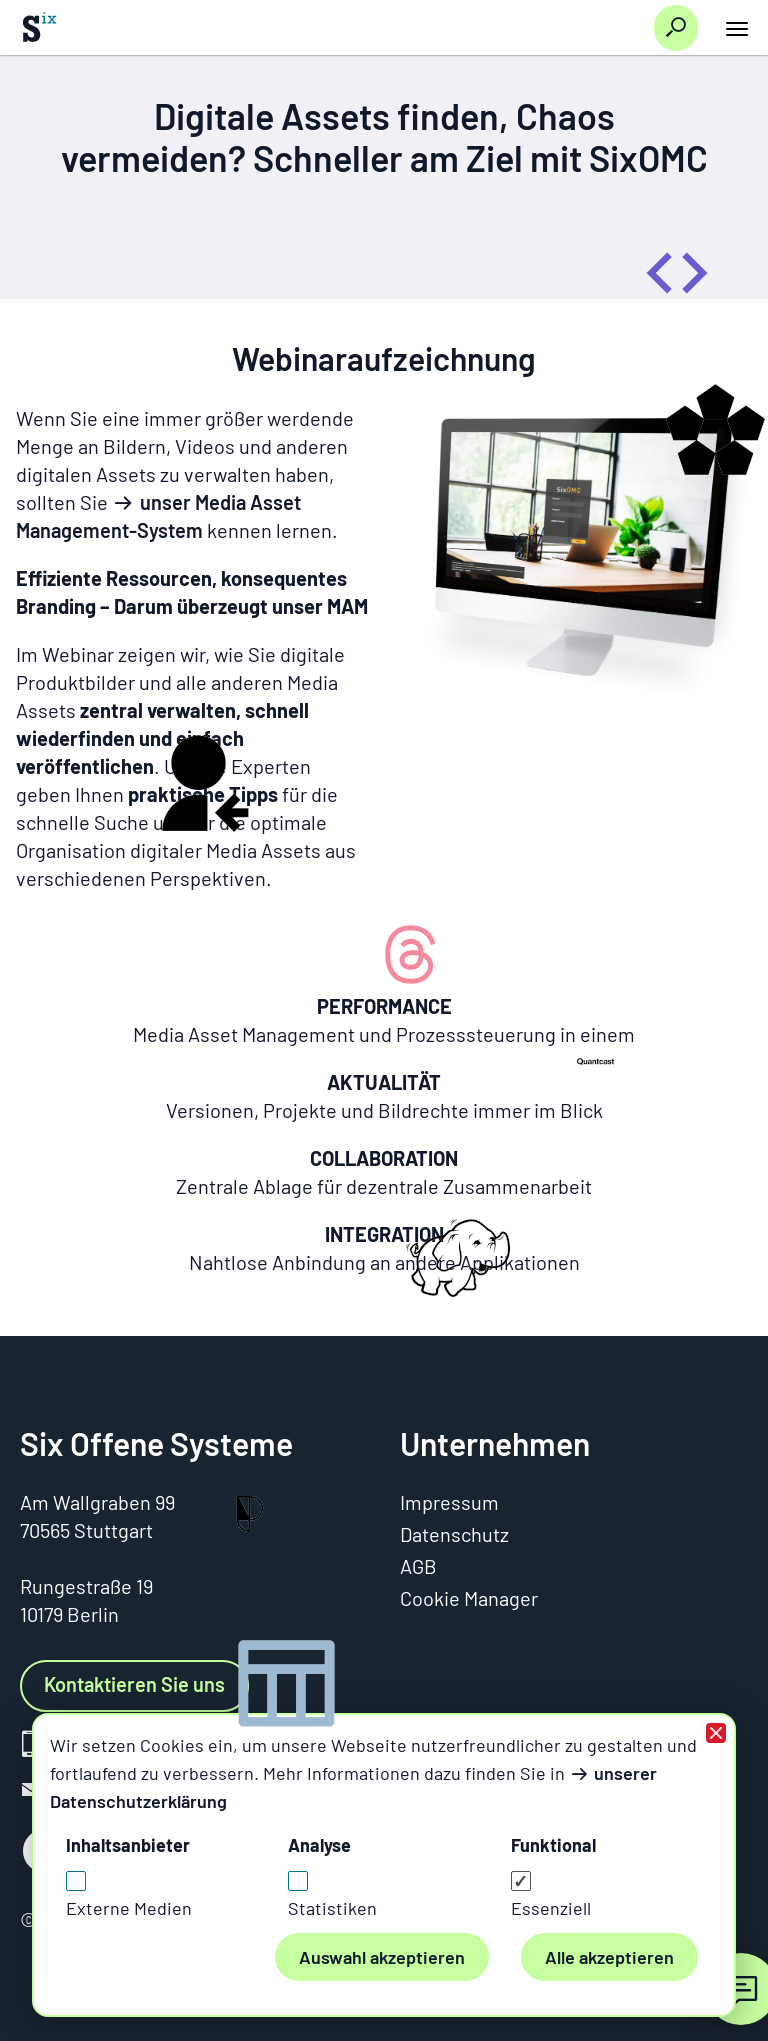 The height and width of the screenshot is (2041, 768). Describe the element at coordinates (250, 1514) in the screenshot. I see `visit the Phosphor Icons website` at that location.